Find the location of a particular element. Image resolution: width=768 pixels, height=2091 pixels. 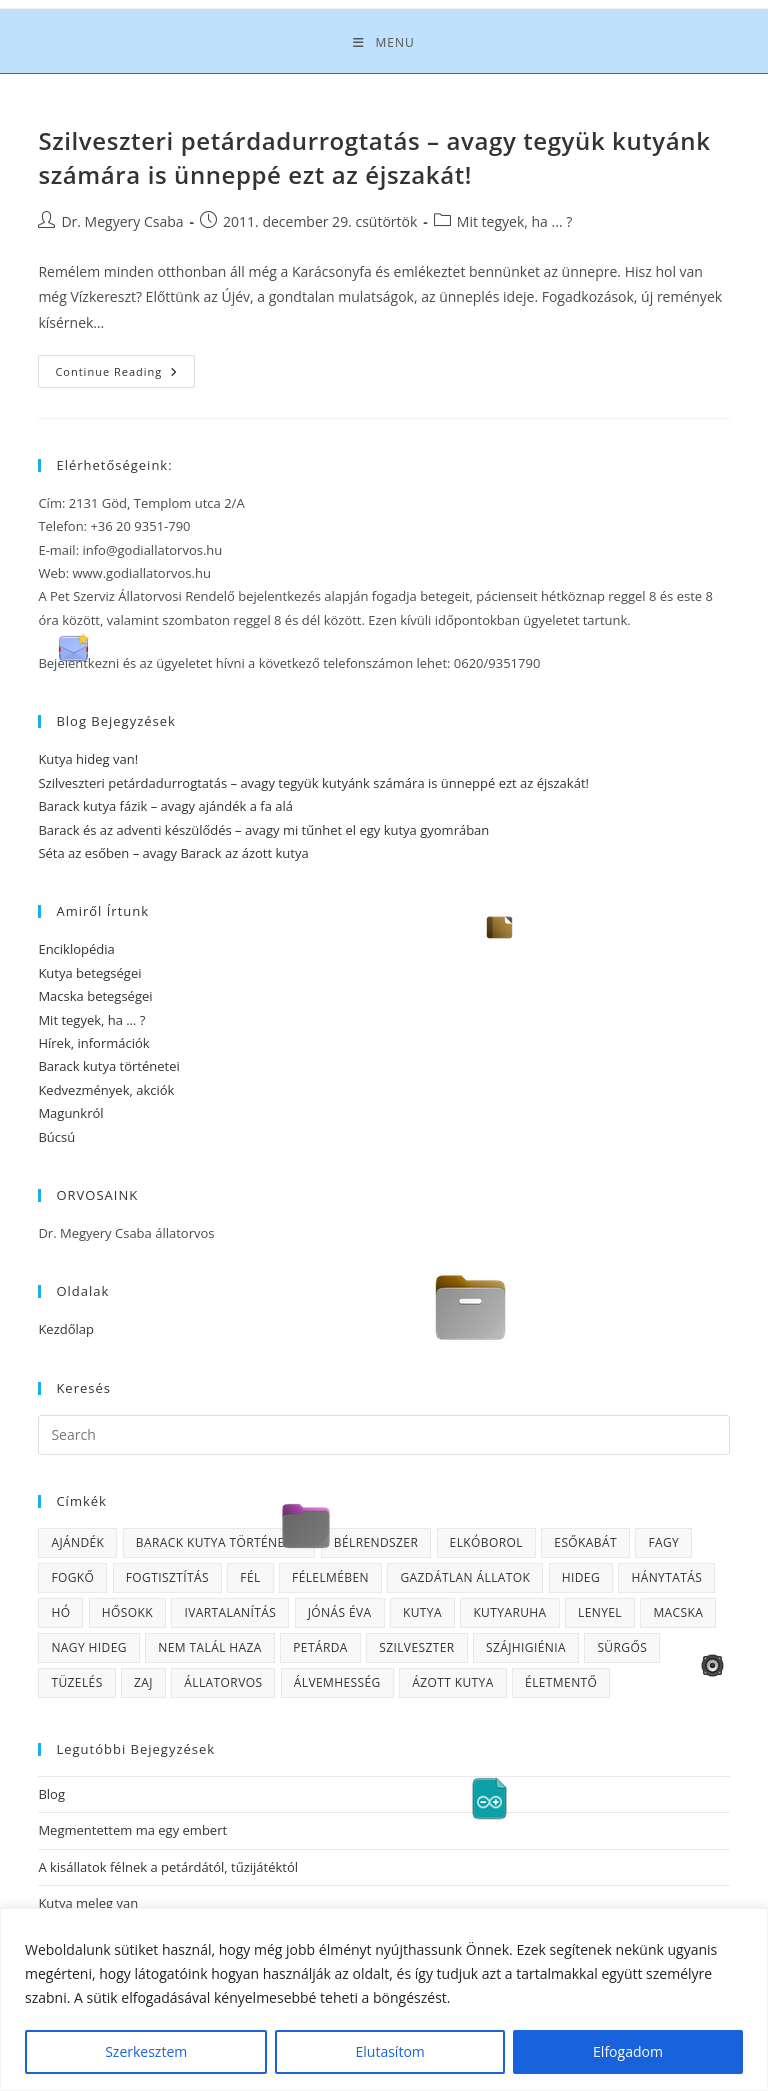

mark email as unread is located at coordinates (73, 648).